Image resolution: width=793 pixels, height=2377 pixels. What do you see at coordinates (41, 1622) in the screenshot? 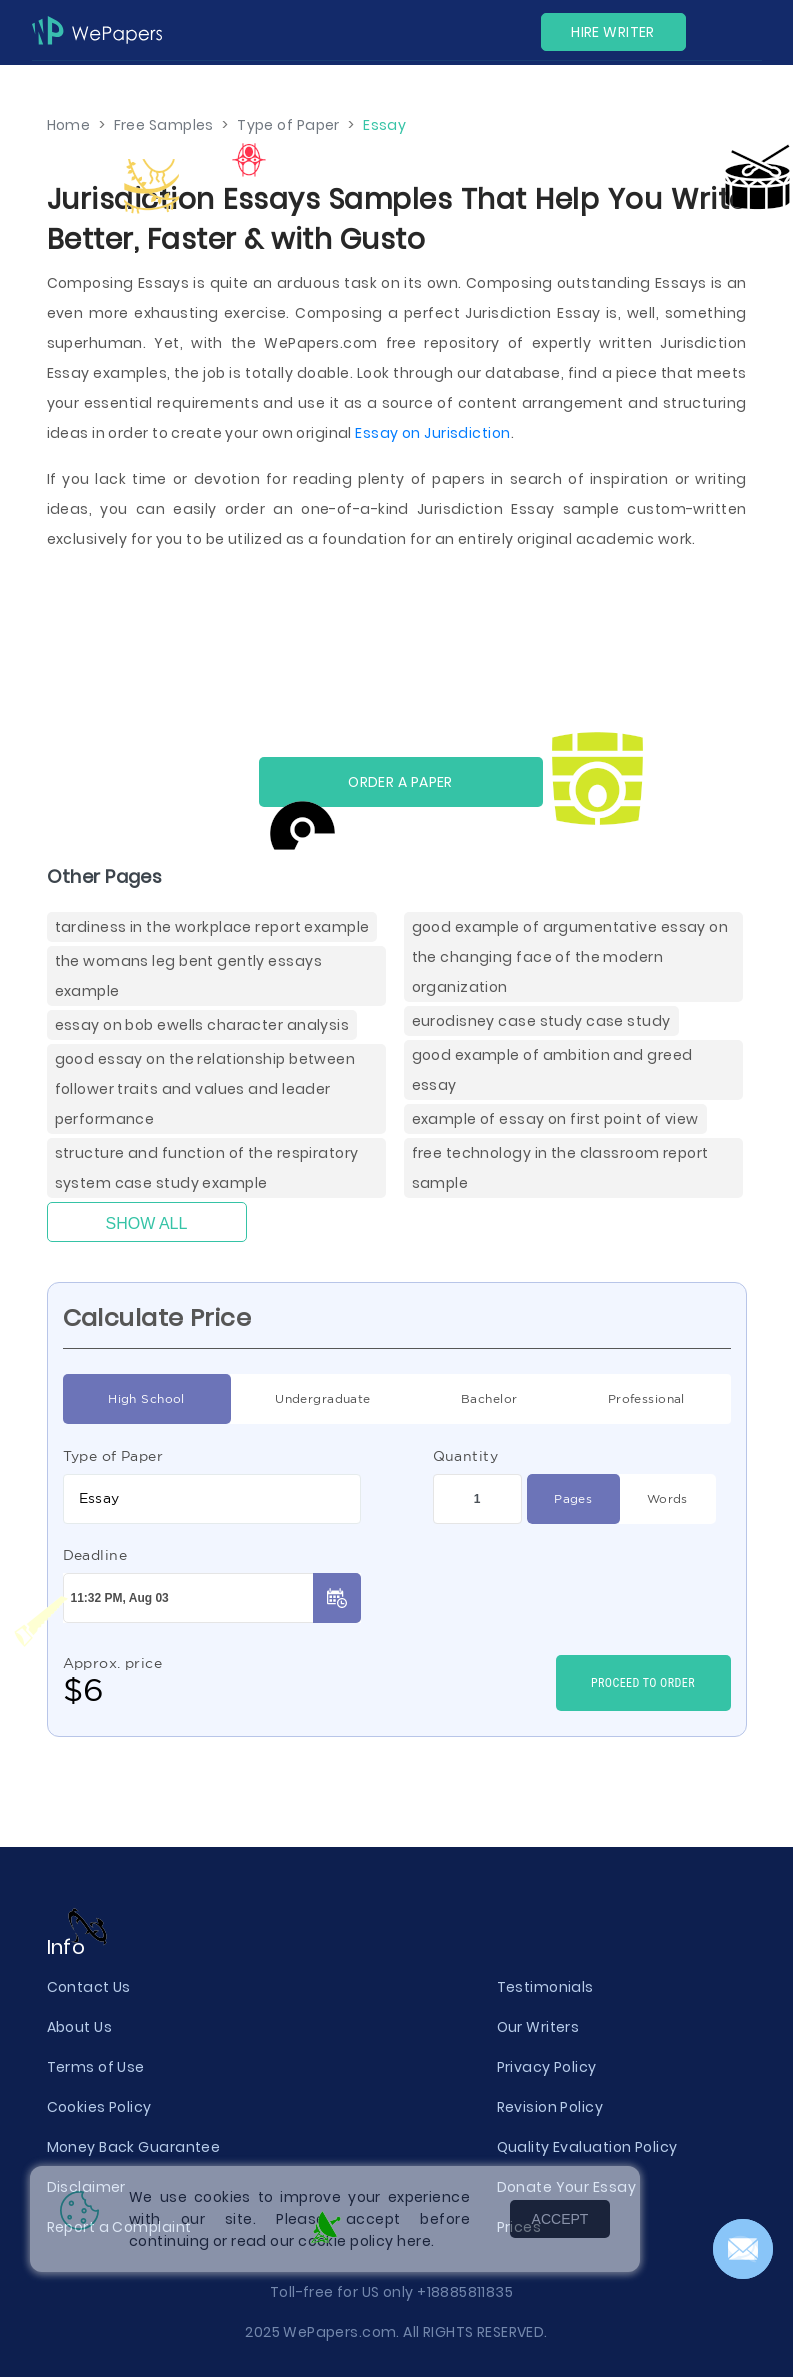
I see `access woodworking or carpentry tools` at bounding box center [41, 1622].